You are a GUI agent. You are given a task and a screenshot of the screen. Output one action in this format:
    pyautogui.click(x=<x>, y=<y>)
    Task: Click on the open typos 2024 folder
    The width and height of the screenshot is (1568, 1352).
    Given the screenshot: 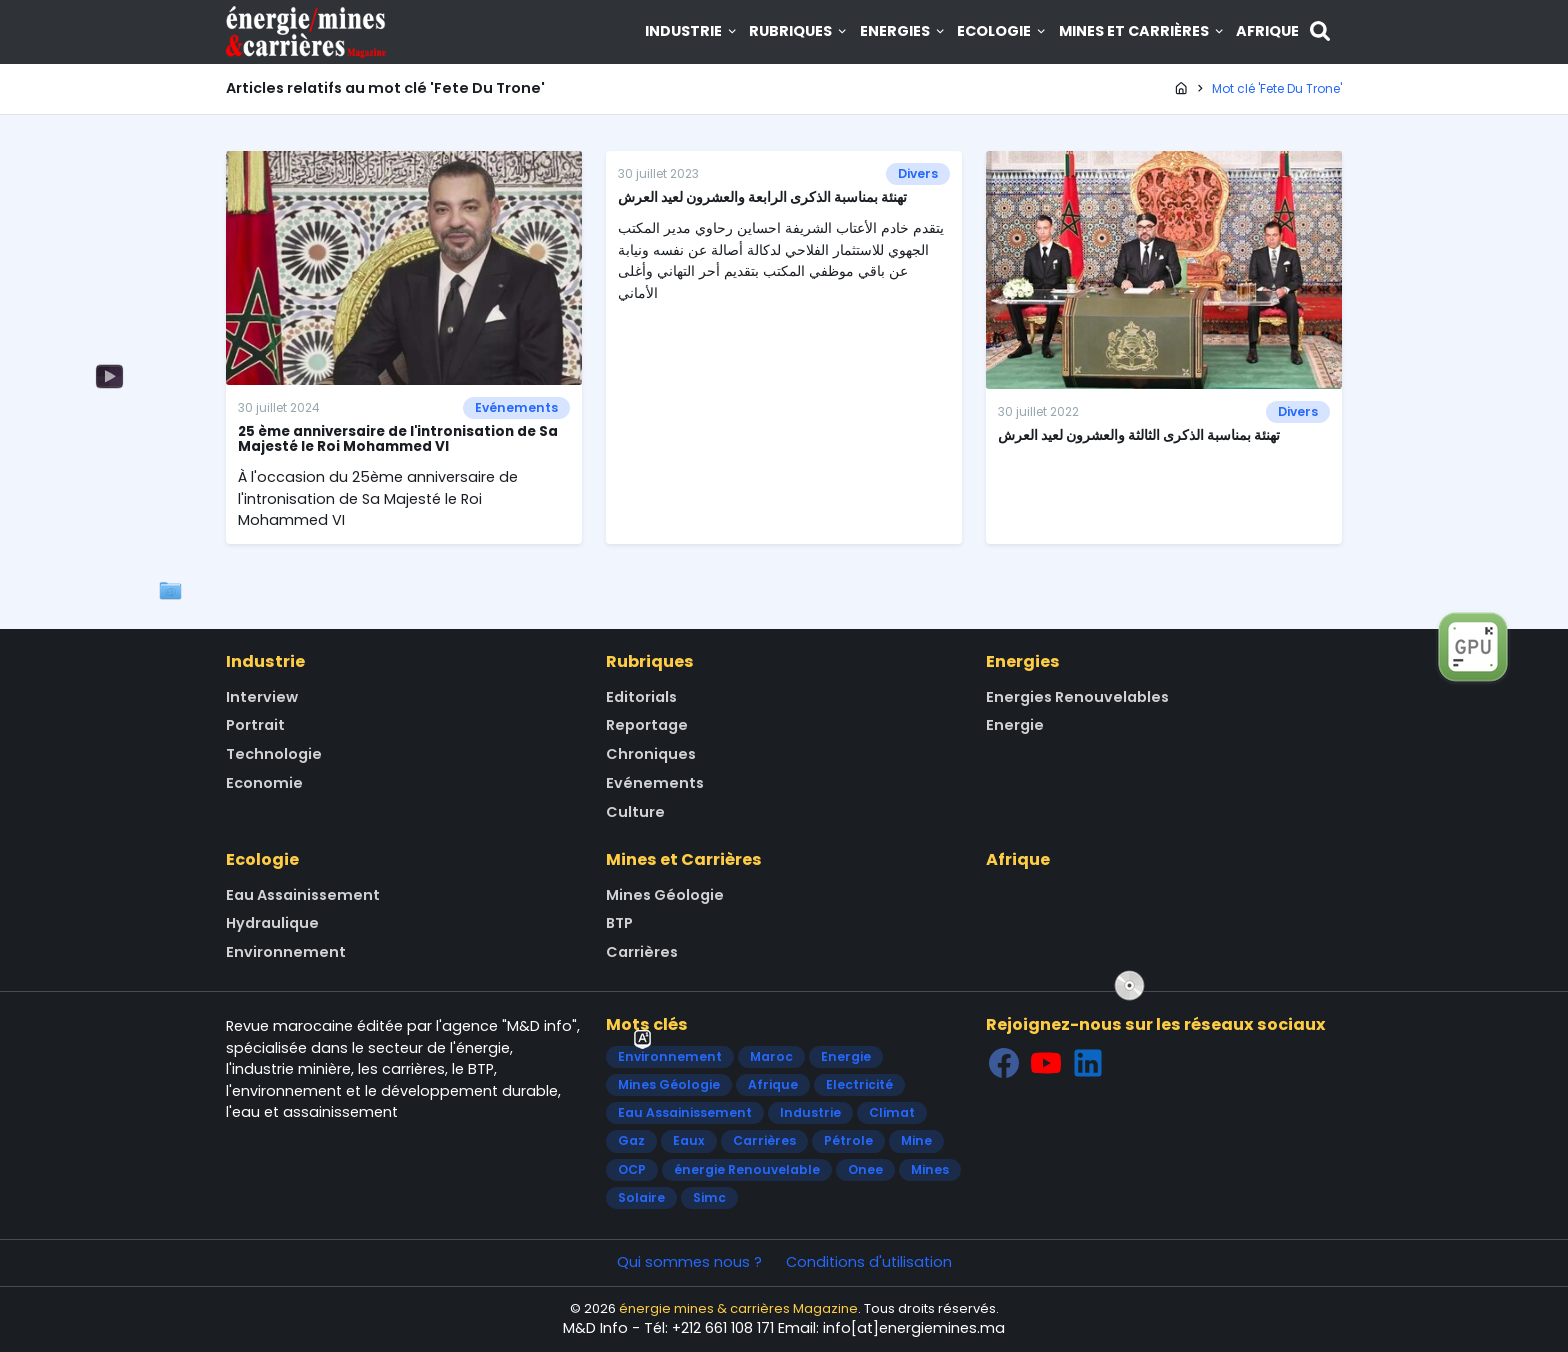 What is the action you would take?
    pyautogui.click(x=170, y=590)
    